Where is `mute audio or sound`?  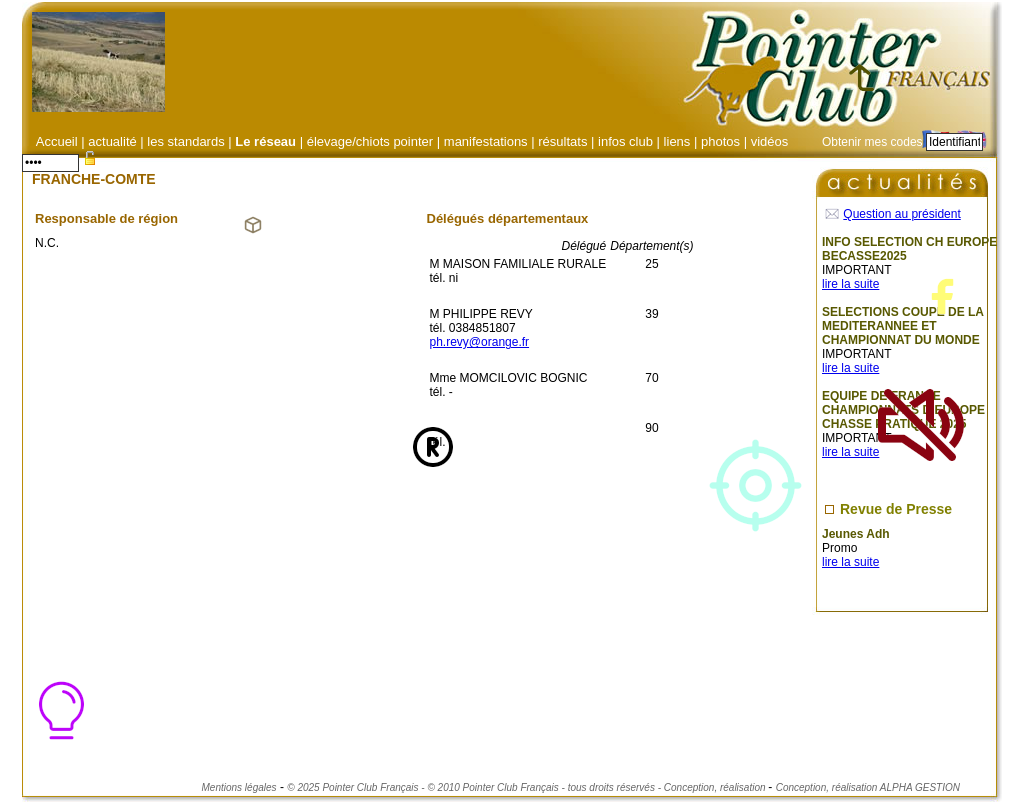 mute audio or sound is located at coordinates (920, 425).